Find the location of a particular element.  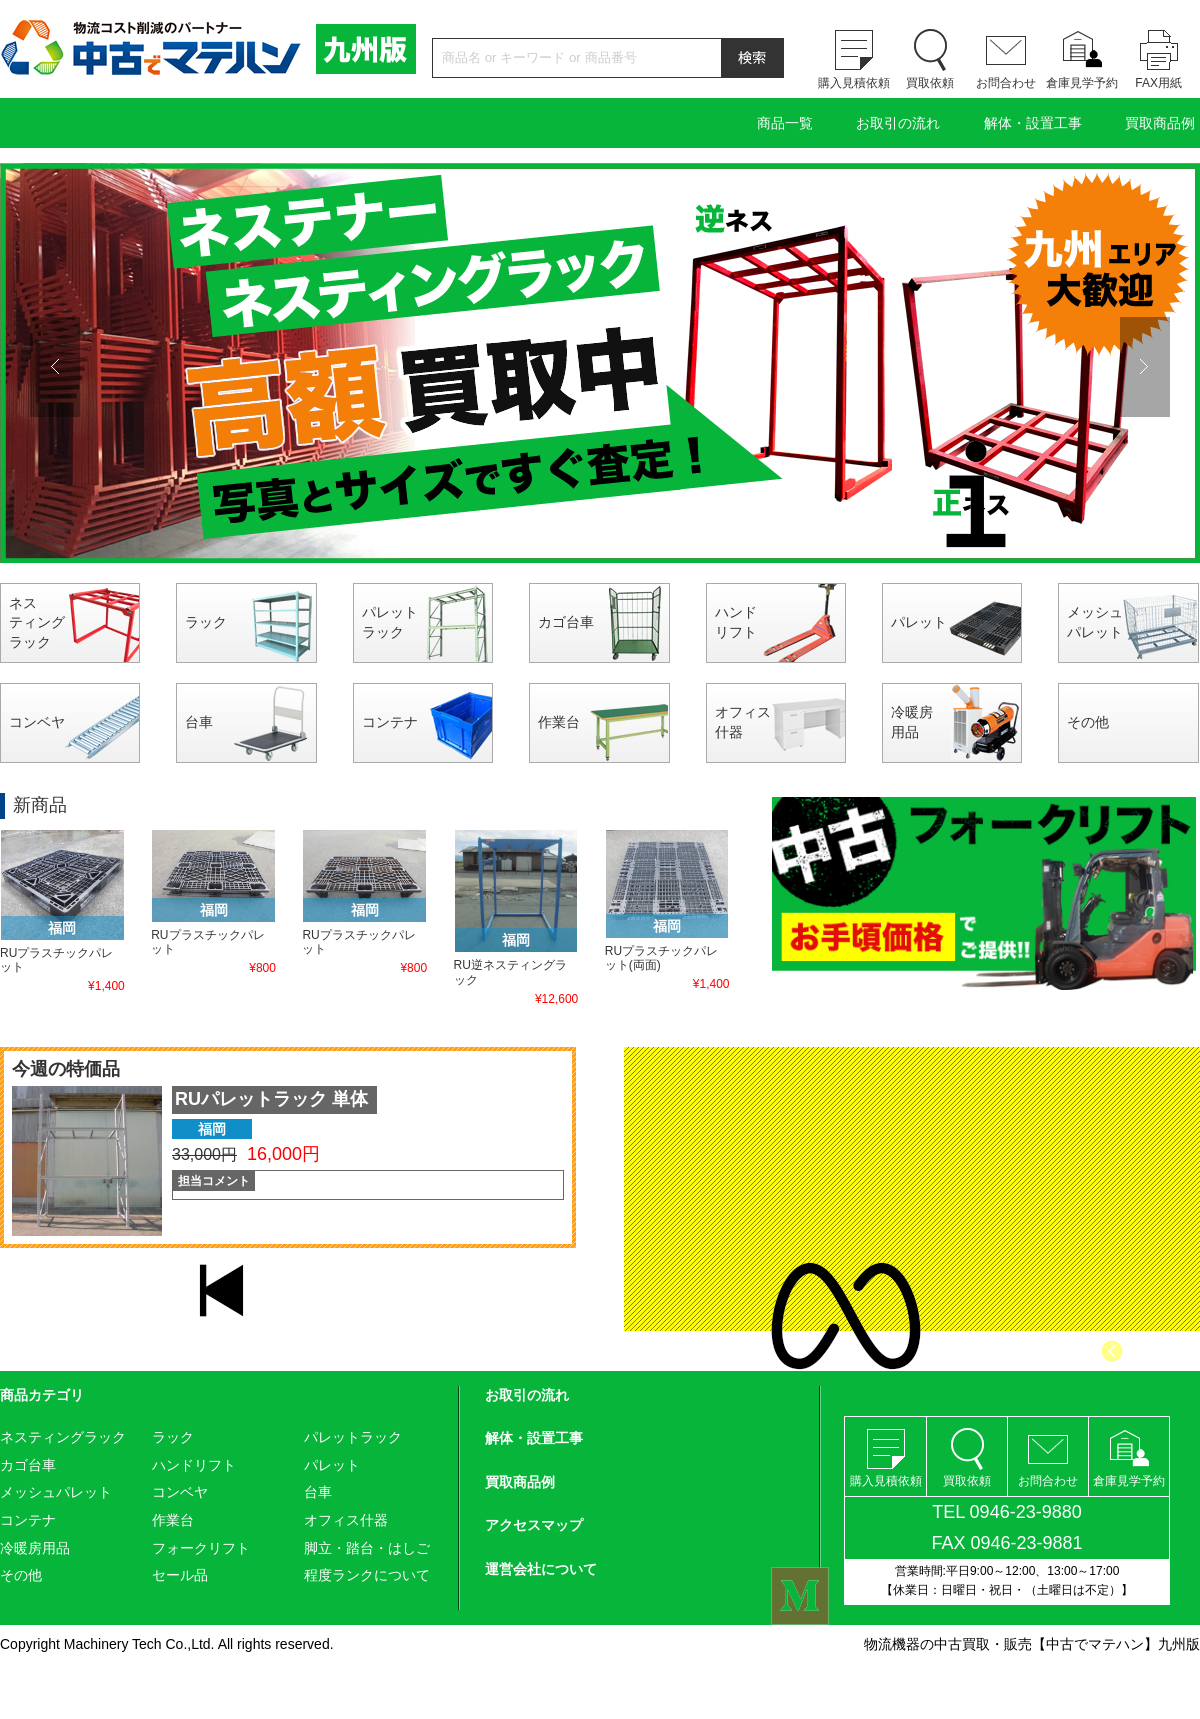

go back to the previous screen is located at coordinates (1112, 1351).